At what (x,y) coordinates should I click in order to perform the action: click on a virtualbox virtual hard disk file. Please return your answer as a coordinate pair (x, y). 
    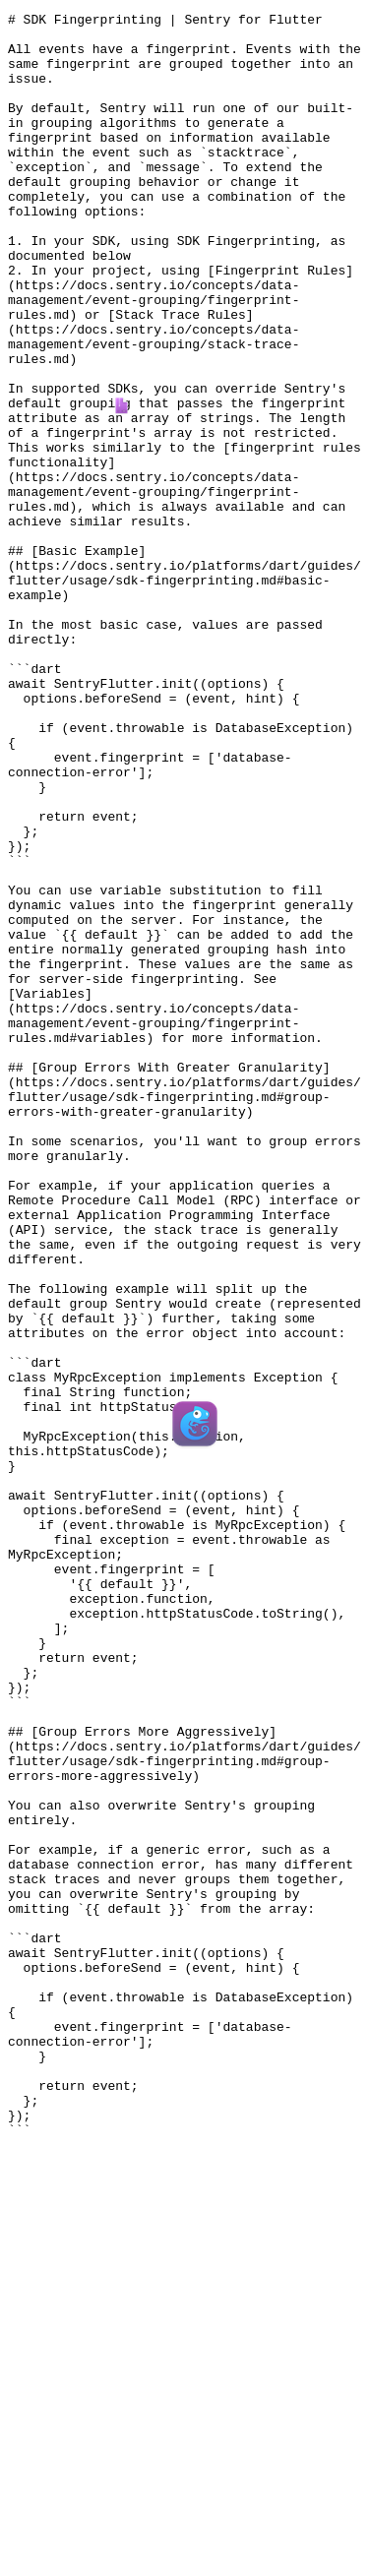
    Looking at the image, I should click on (121, 405).